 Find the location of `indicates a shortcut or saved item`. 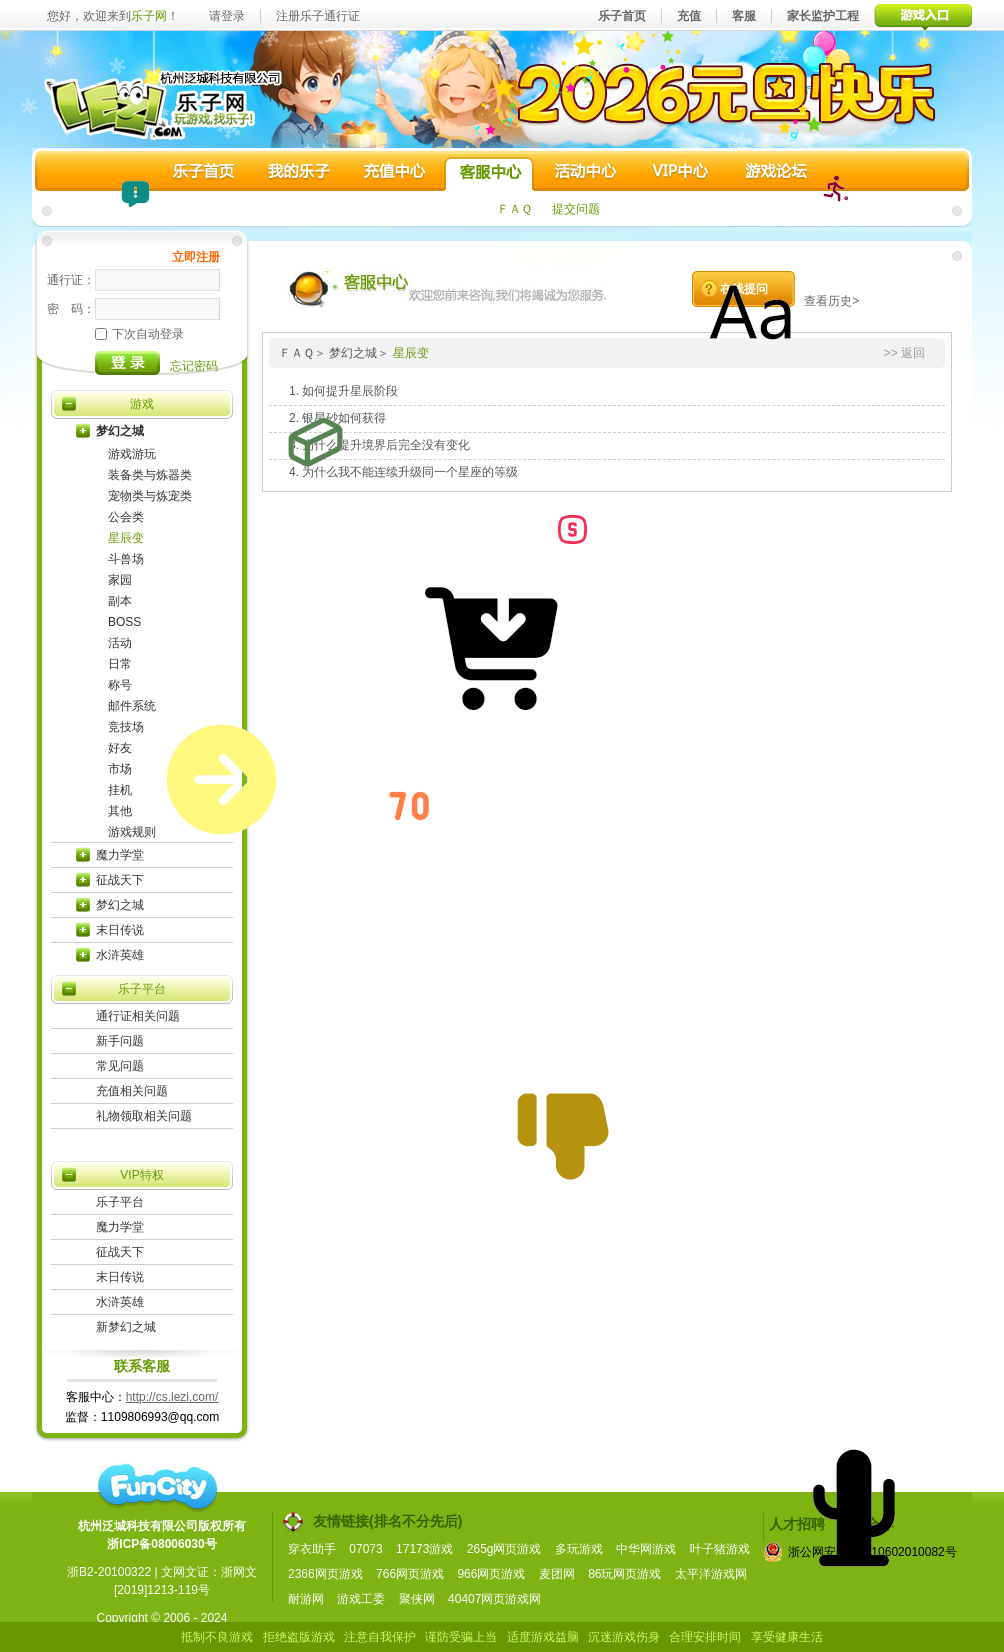

indicates a shortcut or saved item is located at coordinates (572, 529).